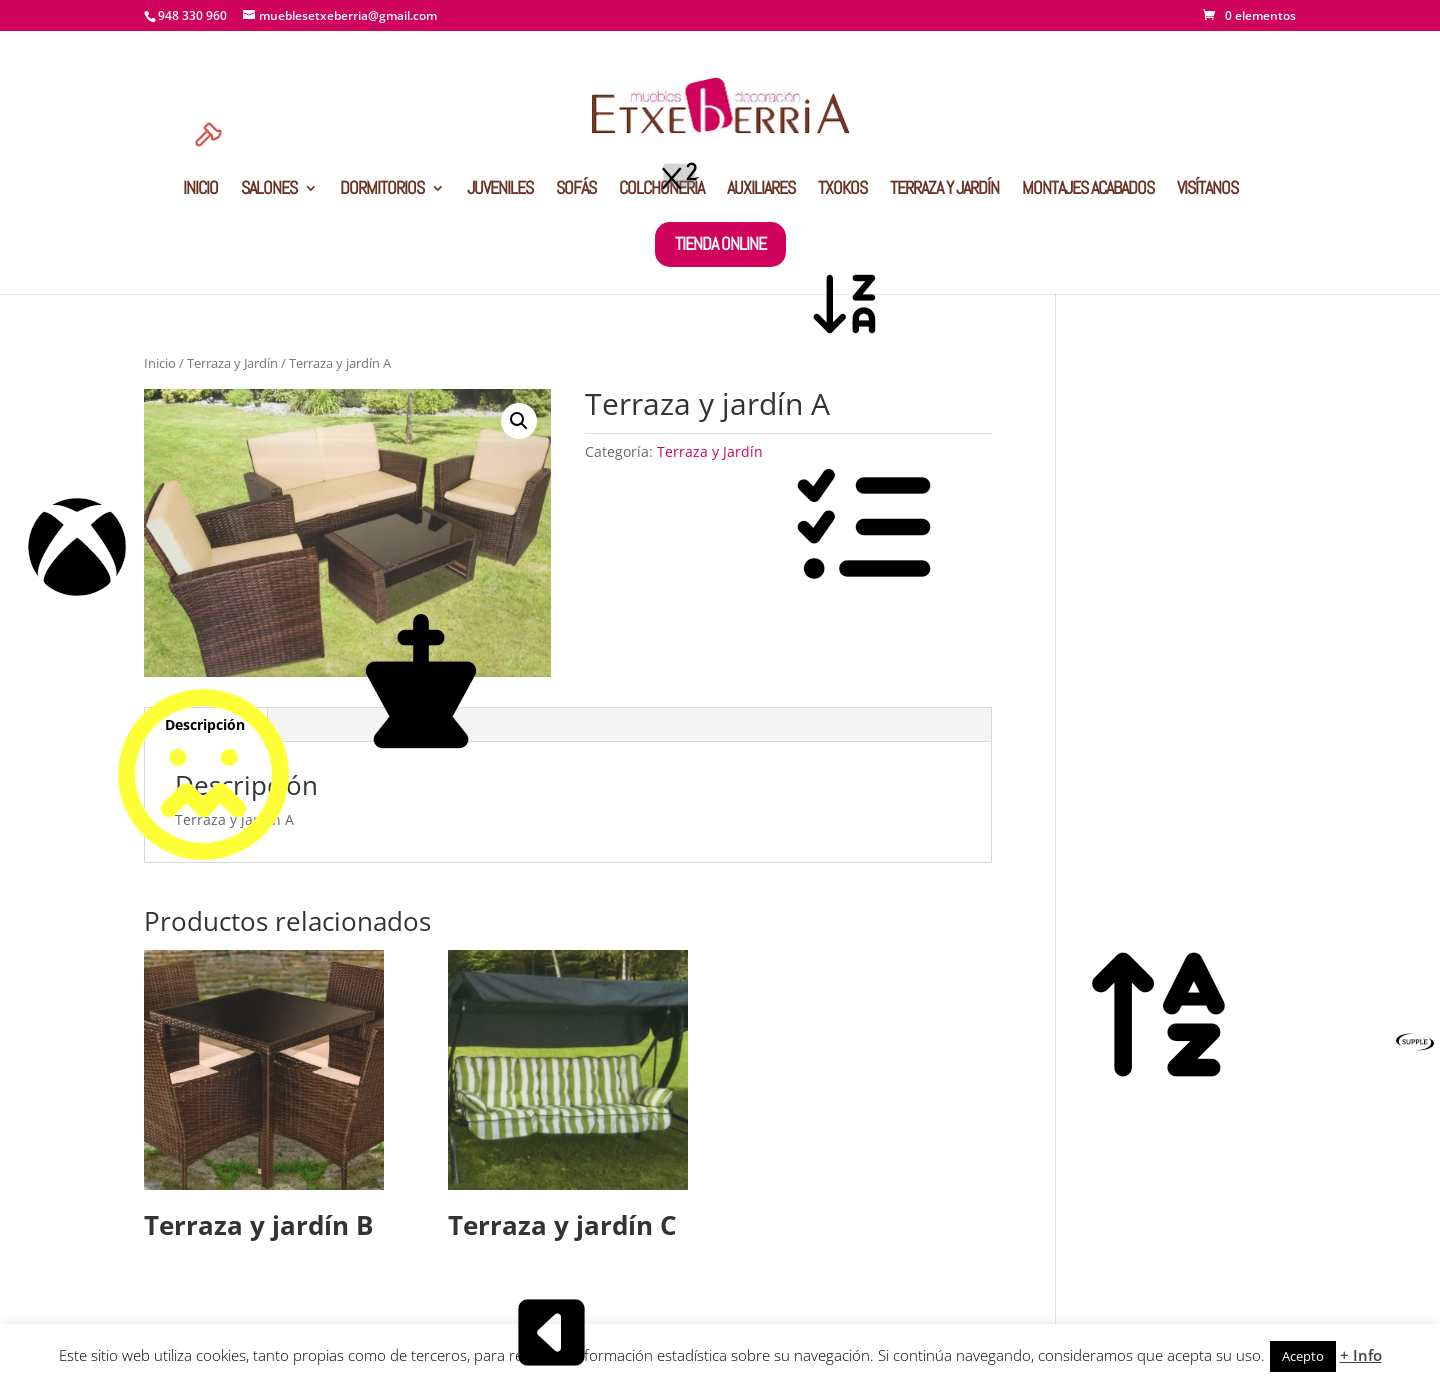  Describe the element at coordinates (203, 774) in the screenshot. I see `indicates user is feeling anxious or nervous` at that location.